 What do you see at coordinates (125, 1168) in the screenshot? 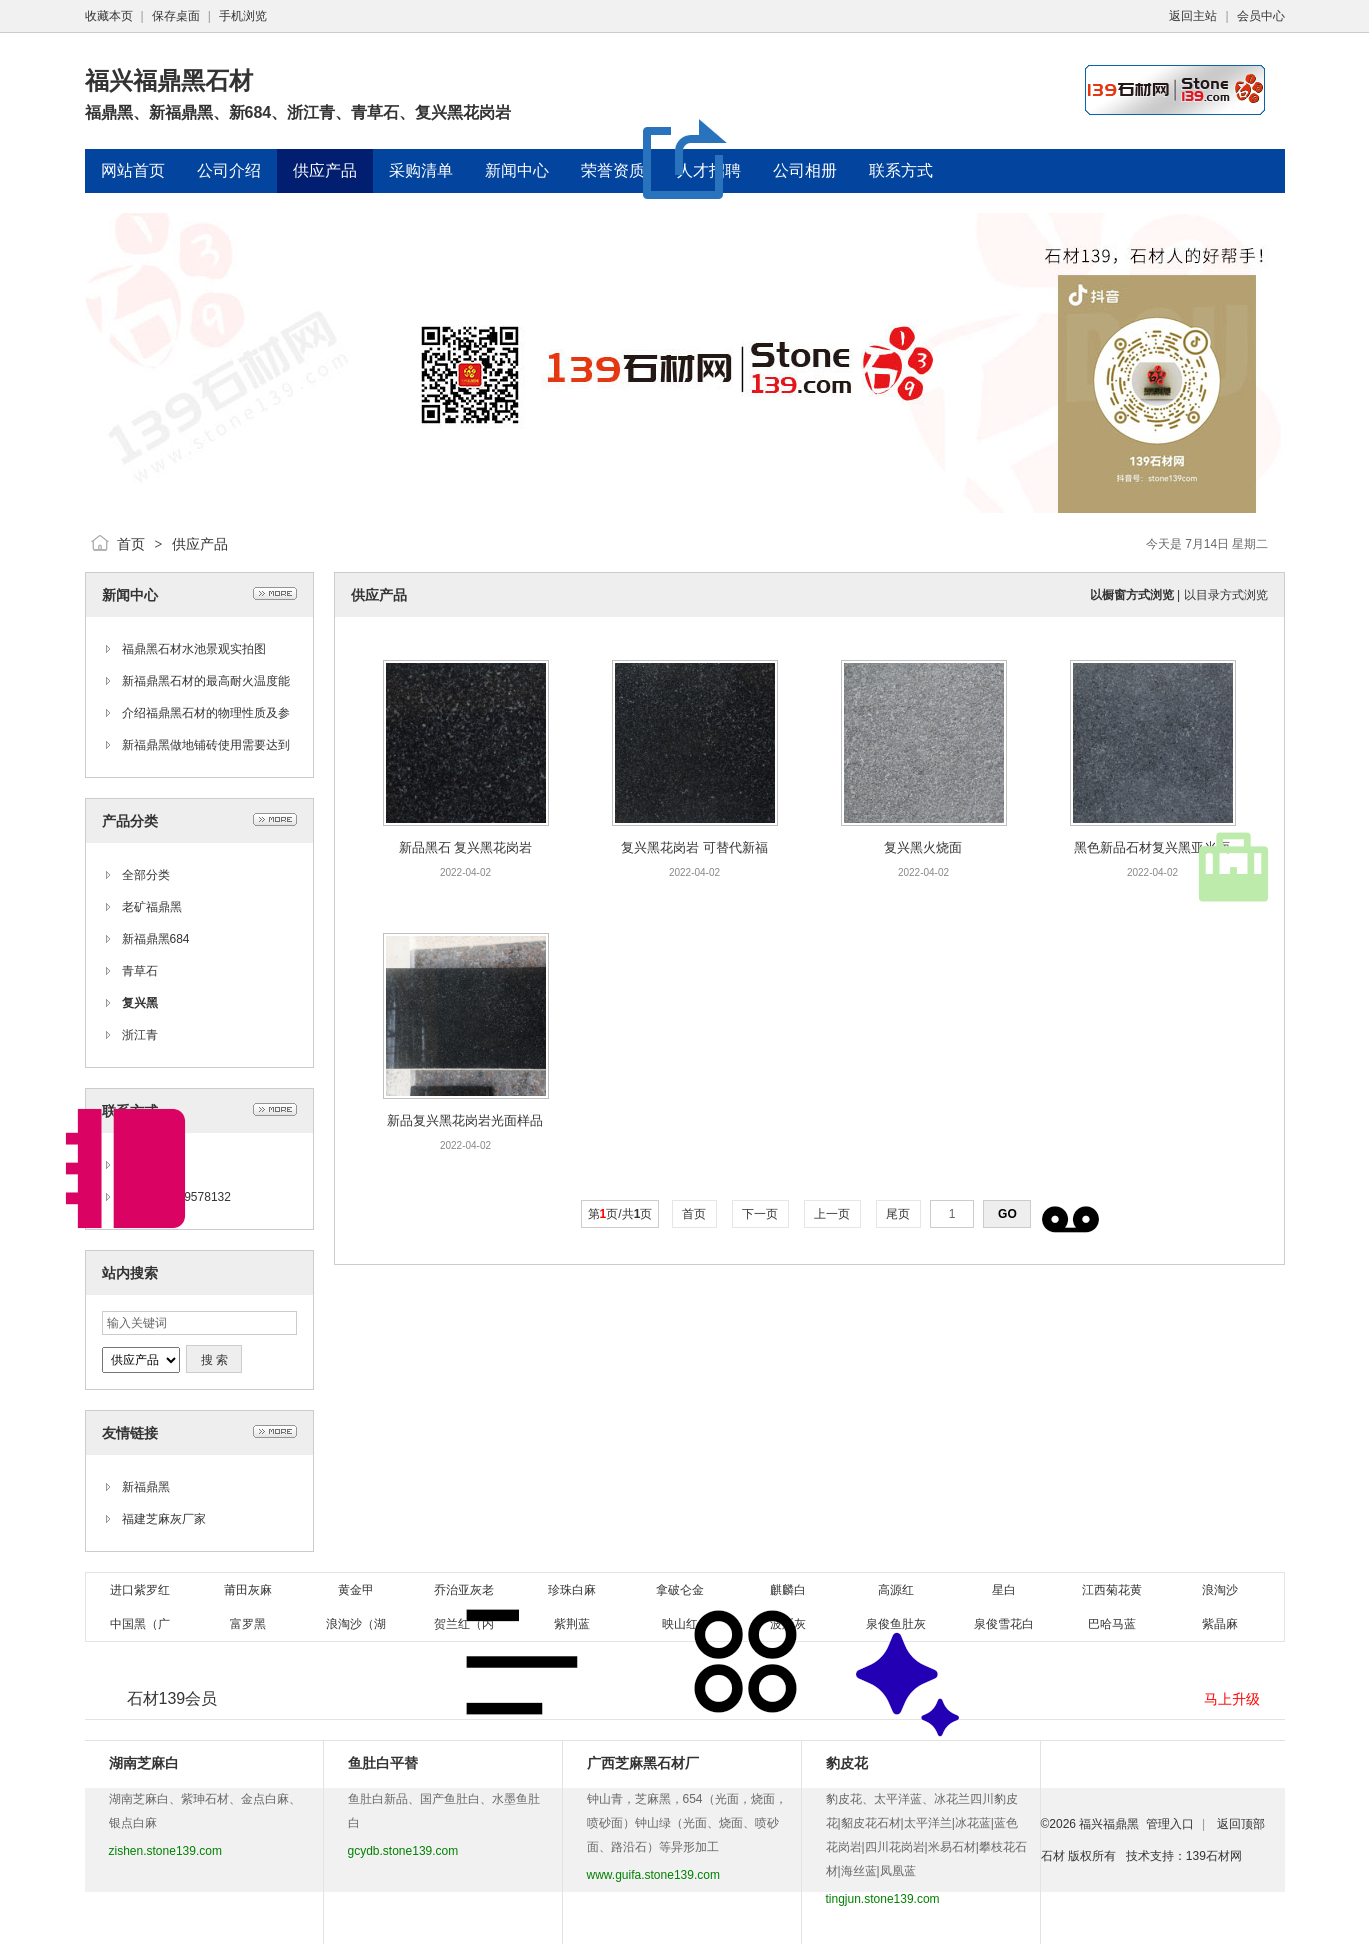
I see `view booklet or documentation` at bounding box center [125, 1168].